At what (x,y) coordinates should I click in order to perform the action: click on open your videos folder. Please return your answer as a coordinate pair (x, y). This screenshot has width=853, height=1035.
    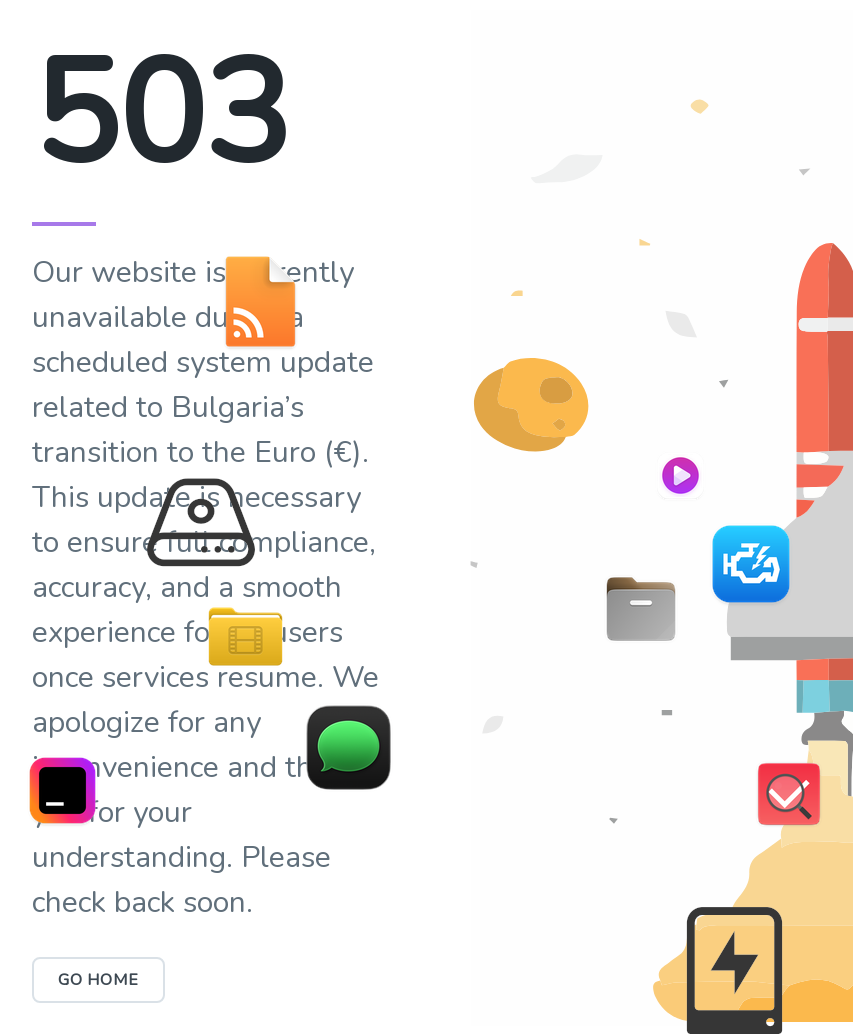
    Looking at the image, I should click on (245, 636).